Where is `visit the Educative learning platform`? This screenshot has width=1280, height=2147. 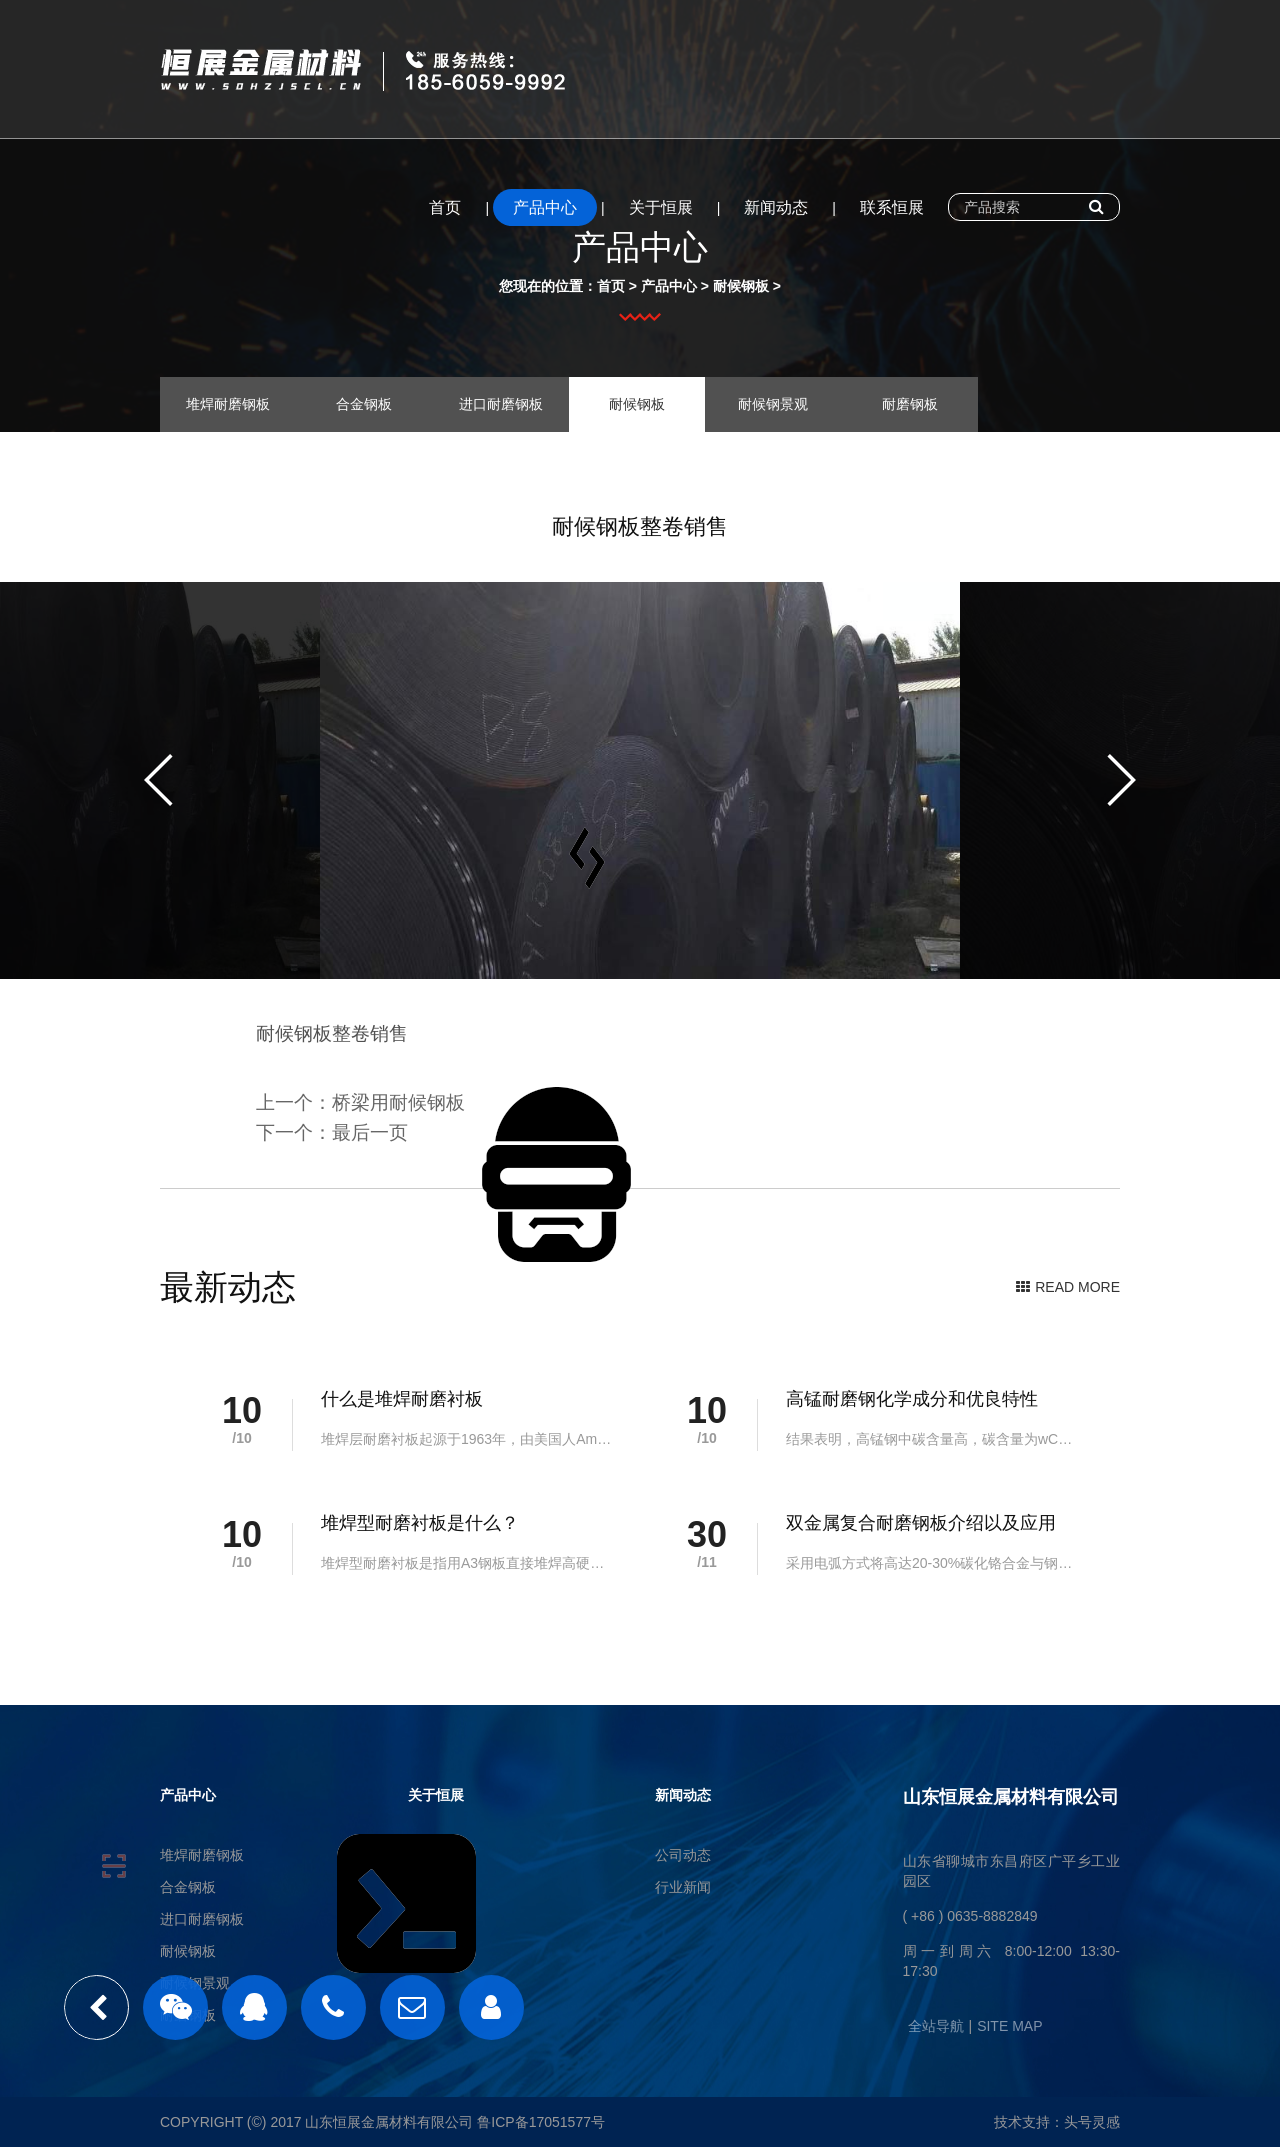 visit the Educative learning platform is located at coordinates (406, 1903).